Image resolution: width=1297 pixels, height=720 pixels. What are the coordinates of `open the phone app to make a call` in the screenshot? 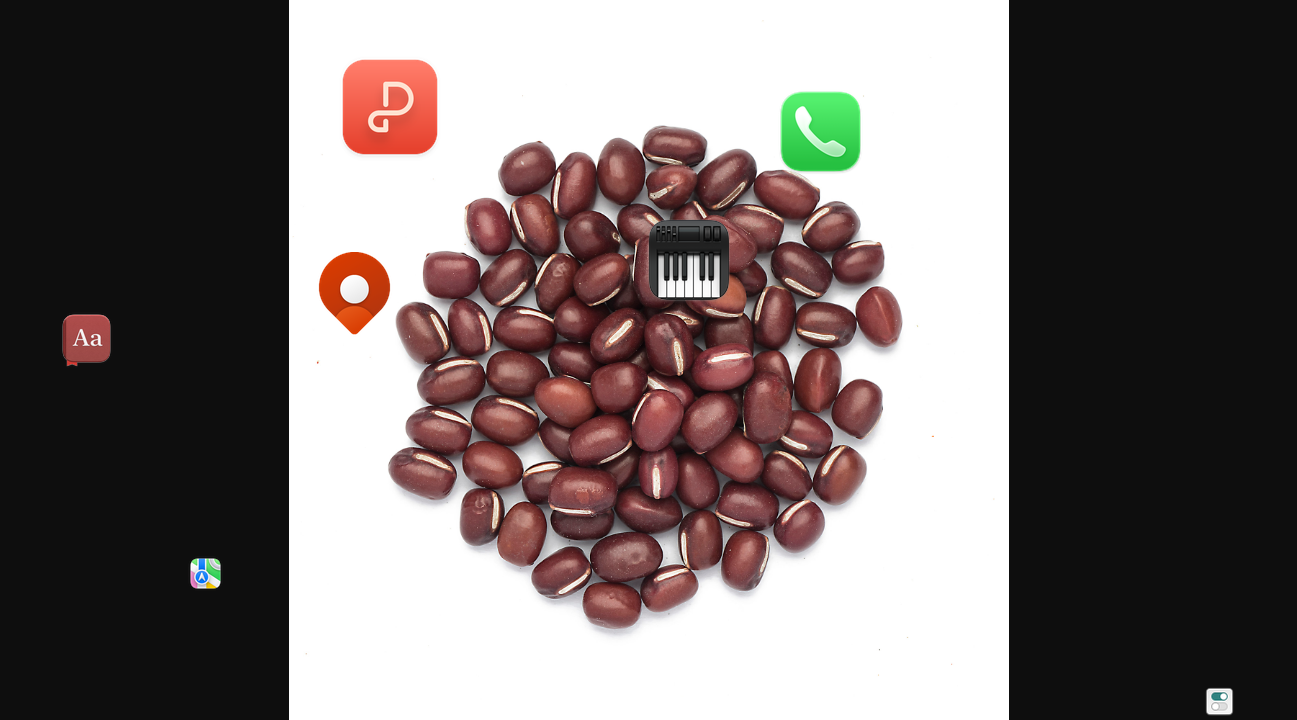 It's located at (820, 131).